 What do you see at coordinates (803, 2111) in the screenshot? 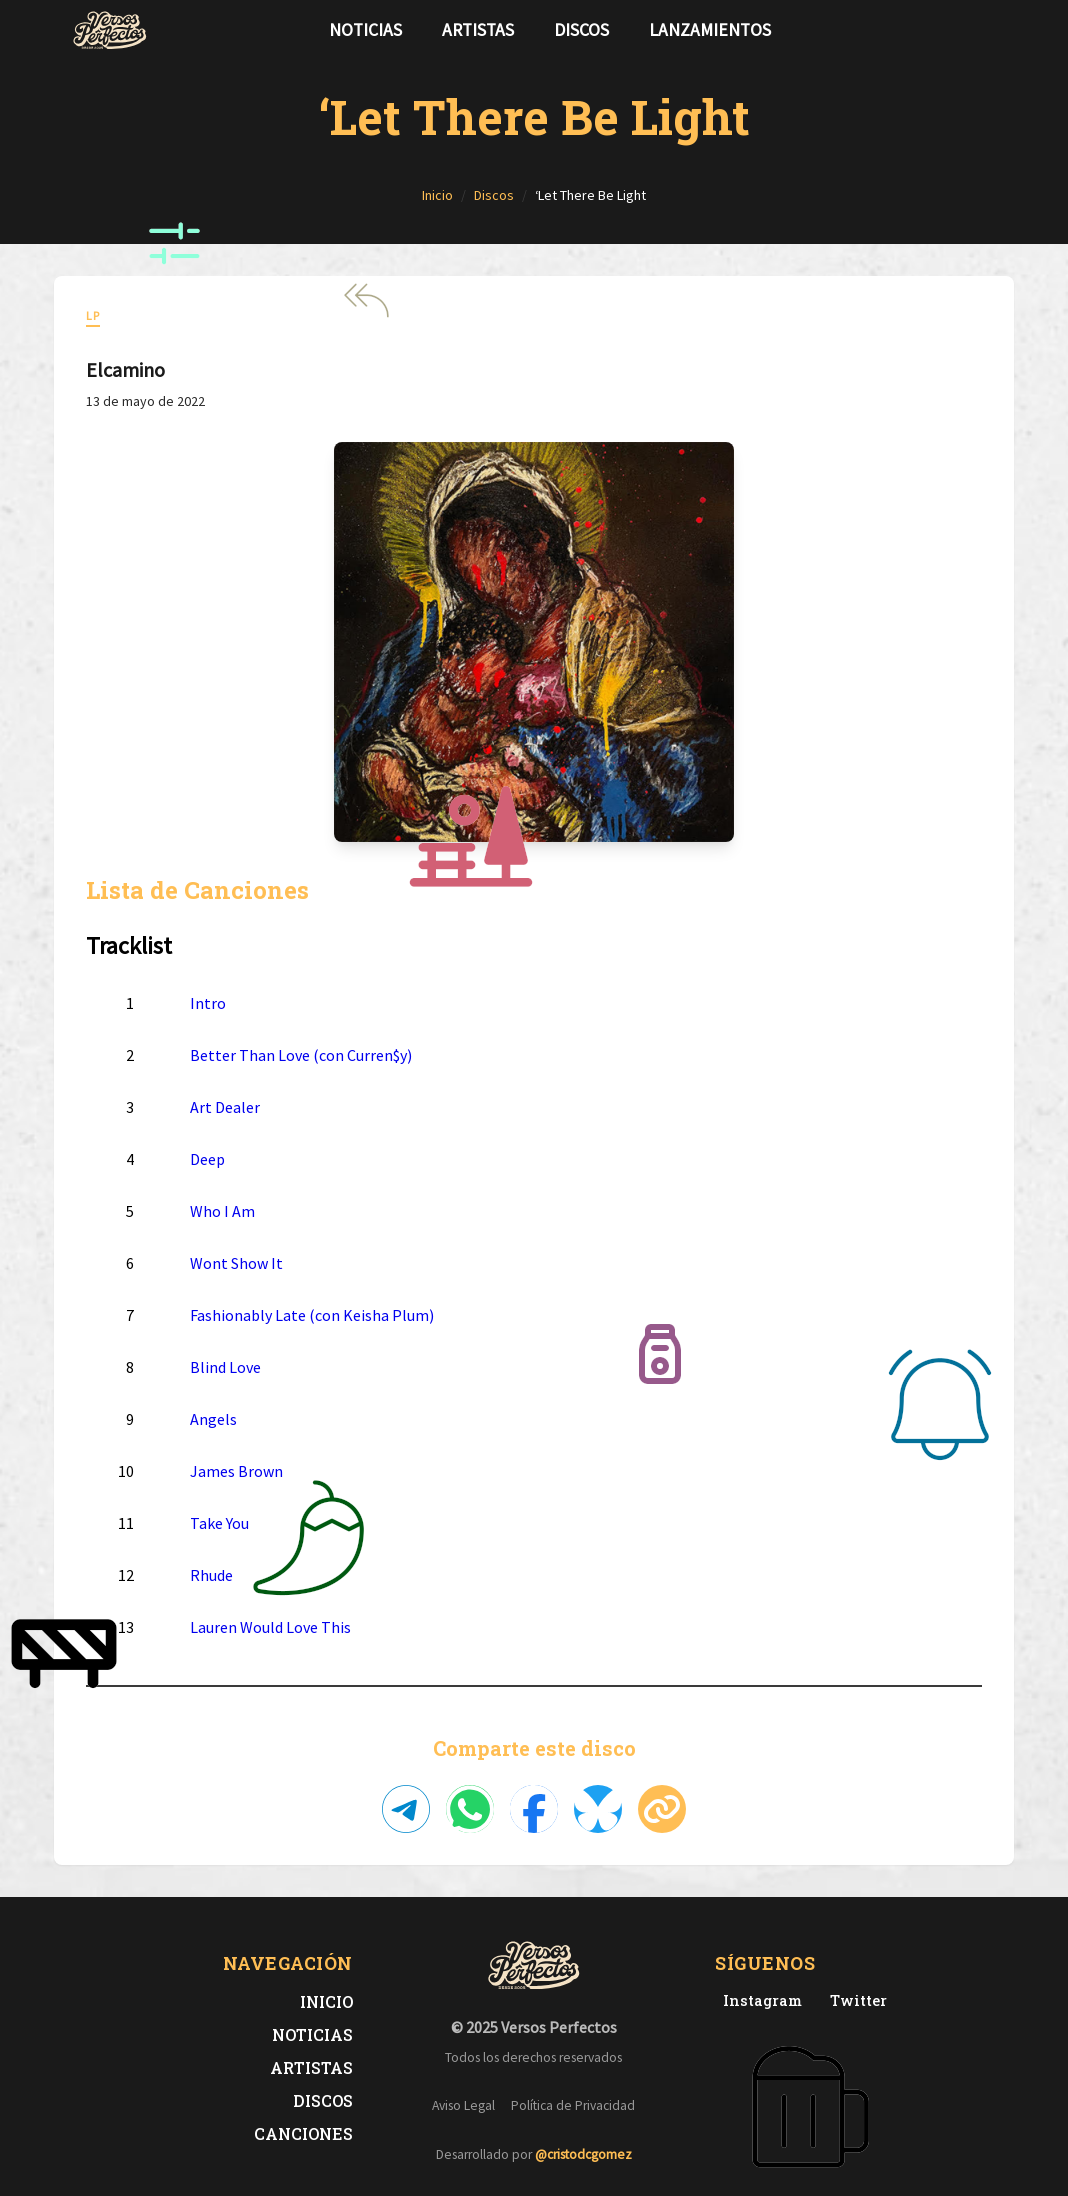
I see `browse nearby bars or pubs` at bounding box center [803, 2111].